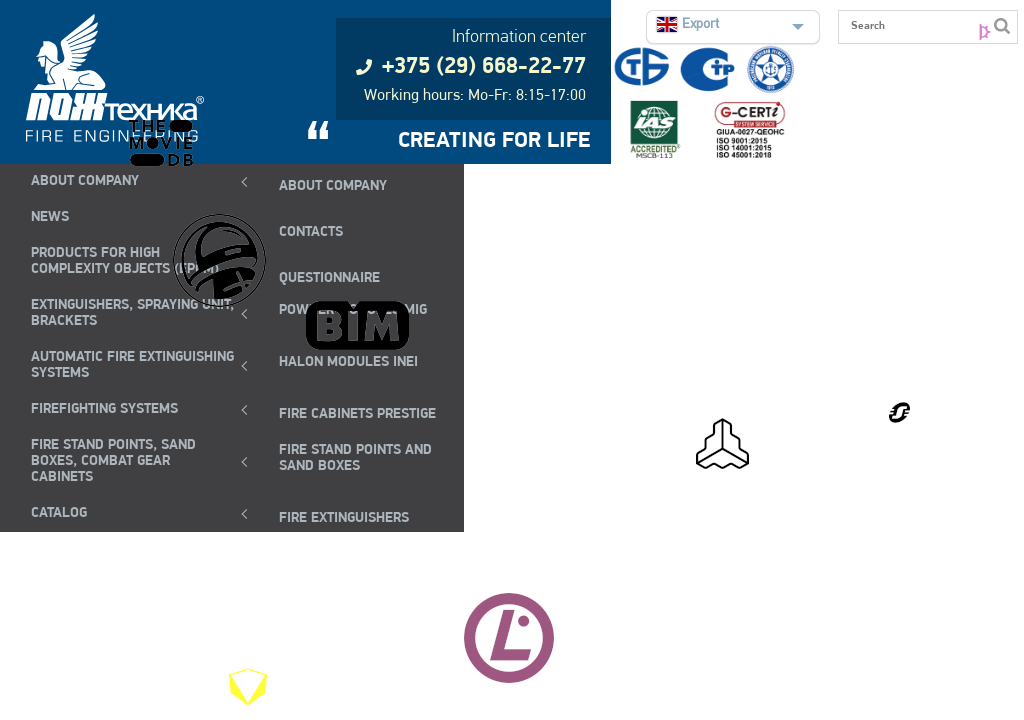  Describe the element at coordinates (248, 686) in the screenshot. I see `openbase logo` at that location.